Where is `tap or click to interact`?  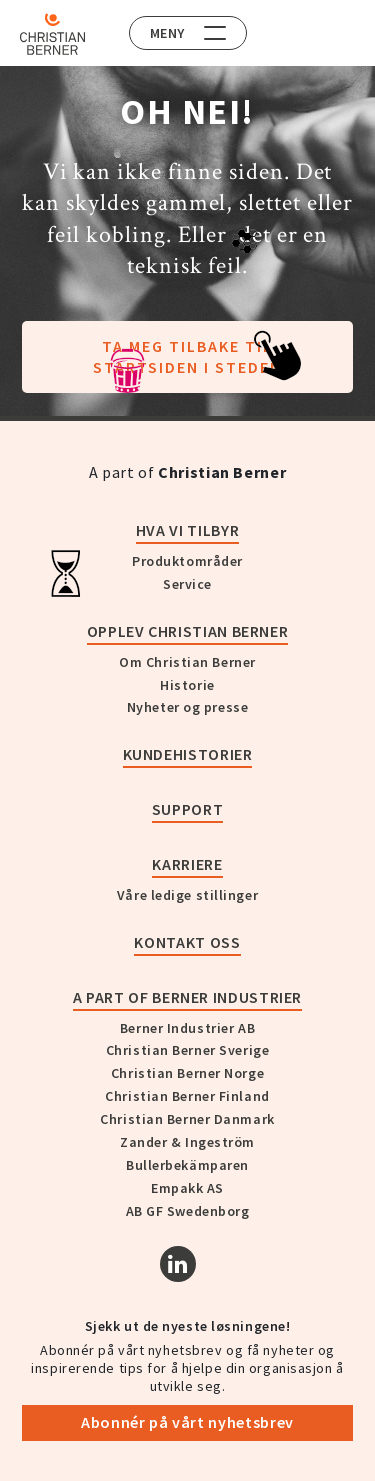 tap or click to interact is located at coordinates (277, 355).